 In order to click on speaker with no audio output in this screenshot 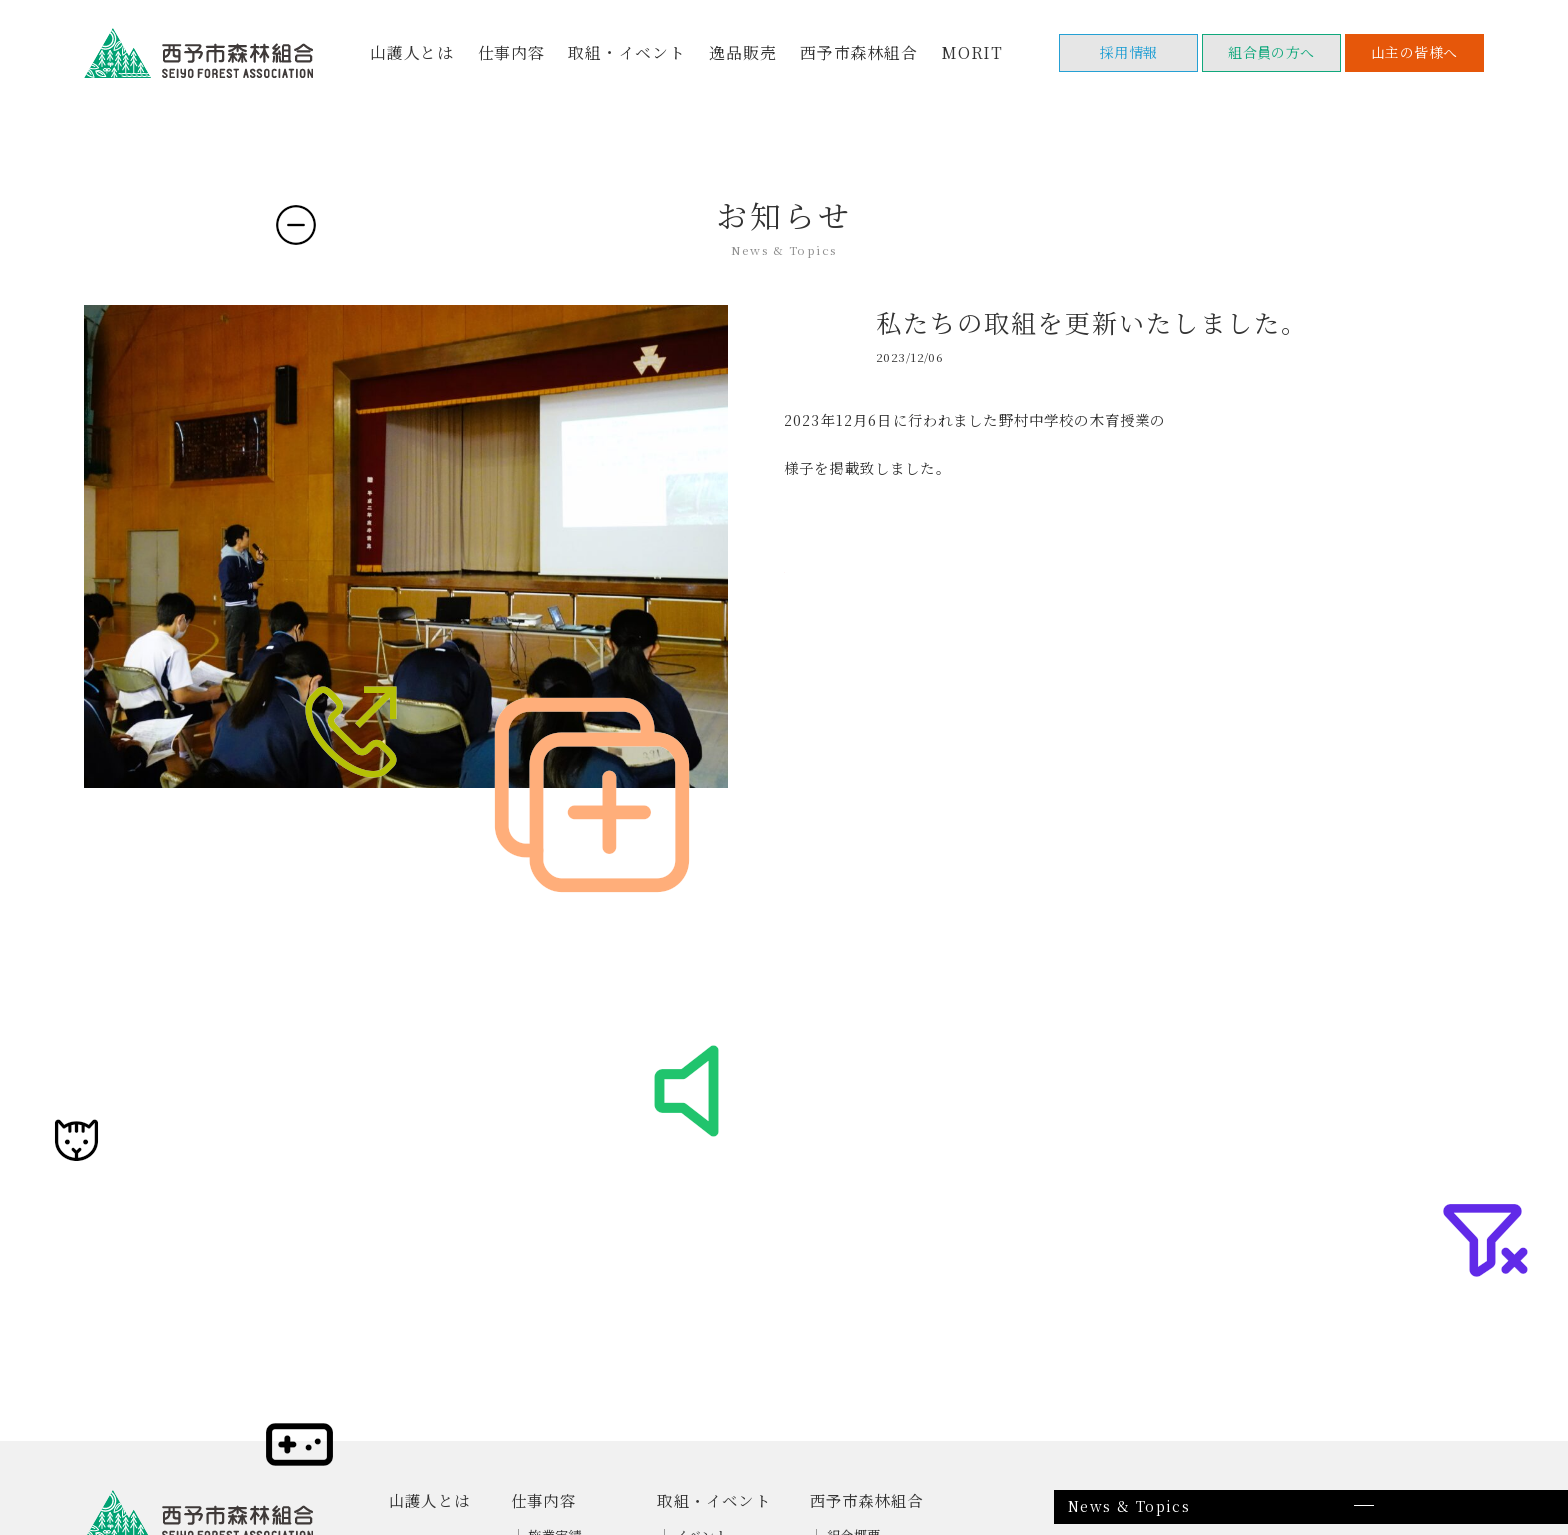, I will do `click(700, 1091)`.